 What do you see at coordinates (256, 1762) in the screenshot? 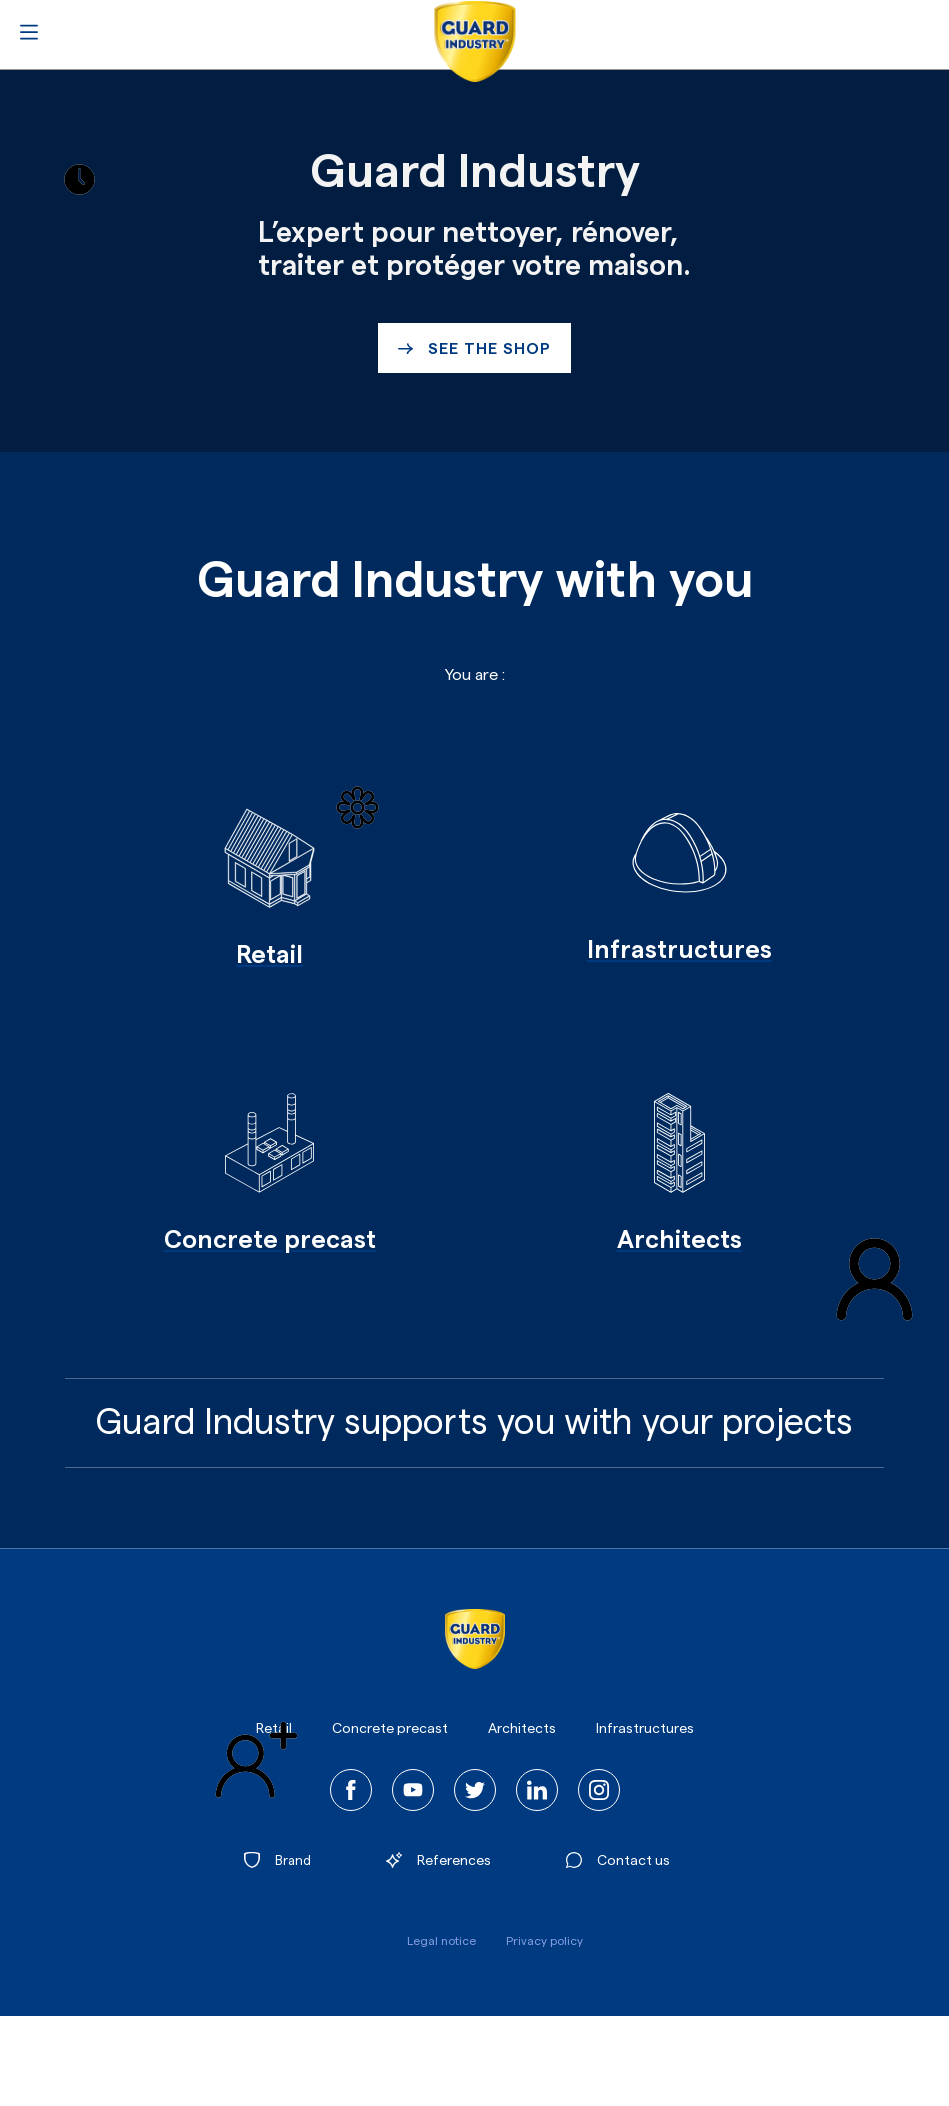
I see `add a new user or contact` at bounding box center [256, 1762].